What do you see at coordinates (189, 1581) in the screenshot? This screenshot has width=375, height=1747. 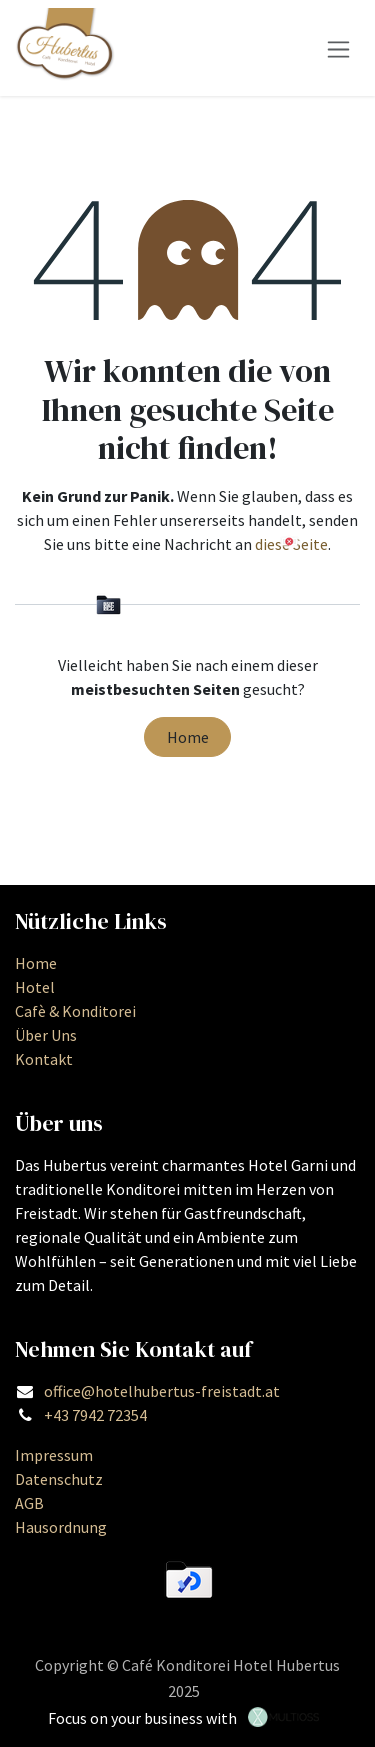 I see `folder containing files currently being processed` at bounding box center [189, 1581].